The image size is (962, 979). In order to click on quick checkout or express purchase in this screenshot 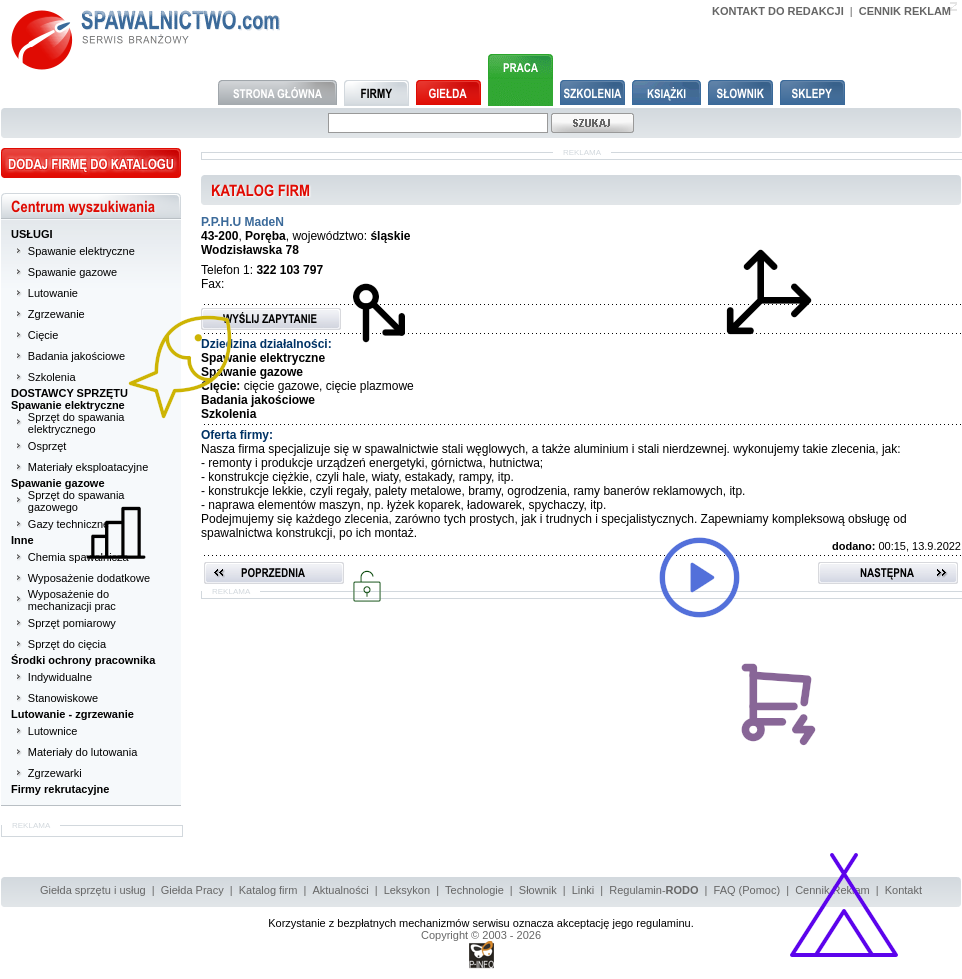, I will do `click(776, 702)`.